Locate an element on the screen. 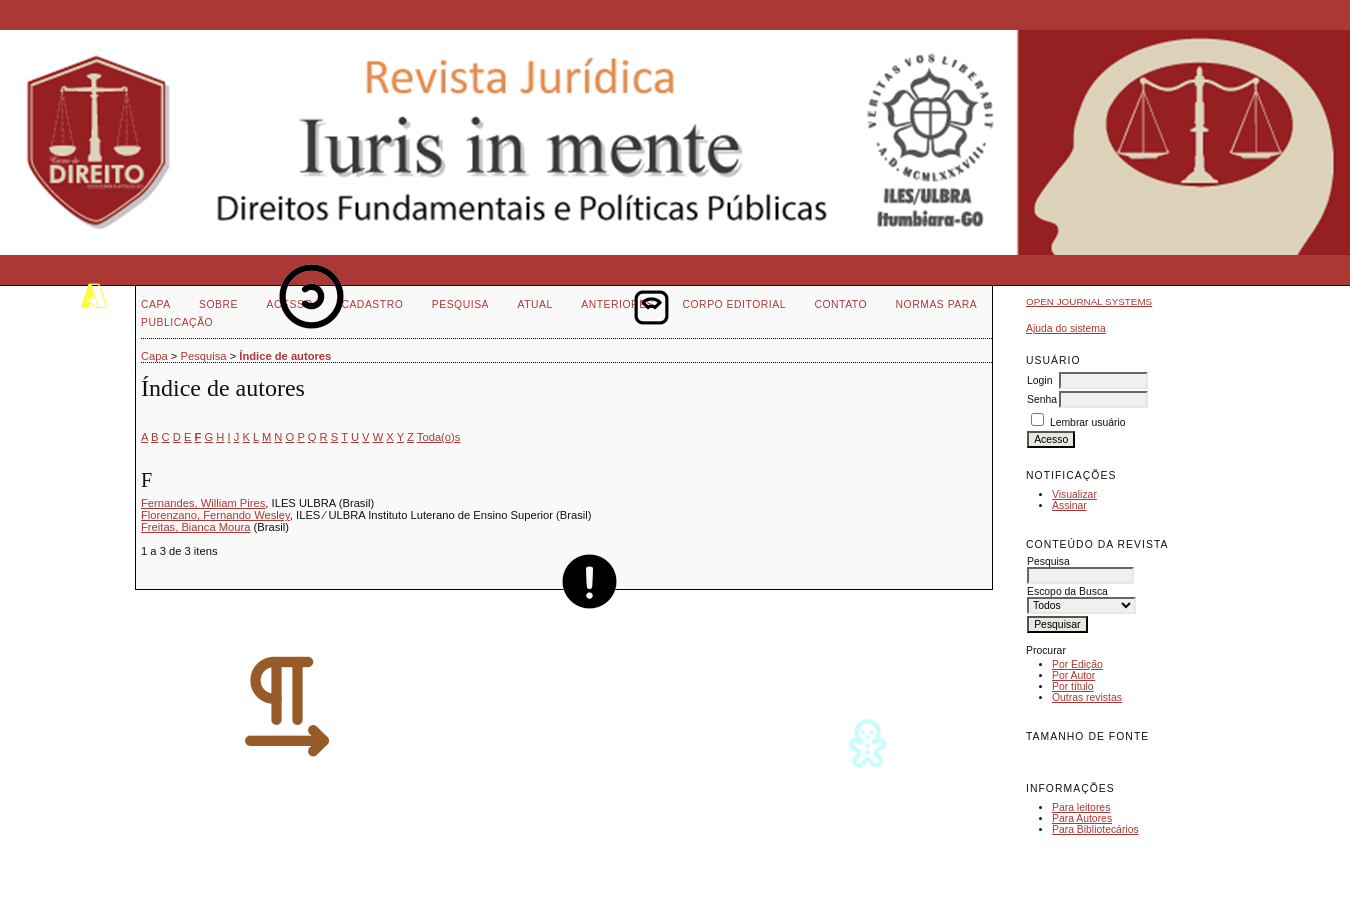 Image resolution: width=1350 pixels, height=913 pixels. set text direction to left-to-right is located at coordinates (287, 704).